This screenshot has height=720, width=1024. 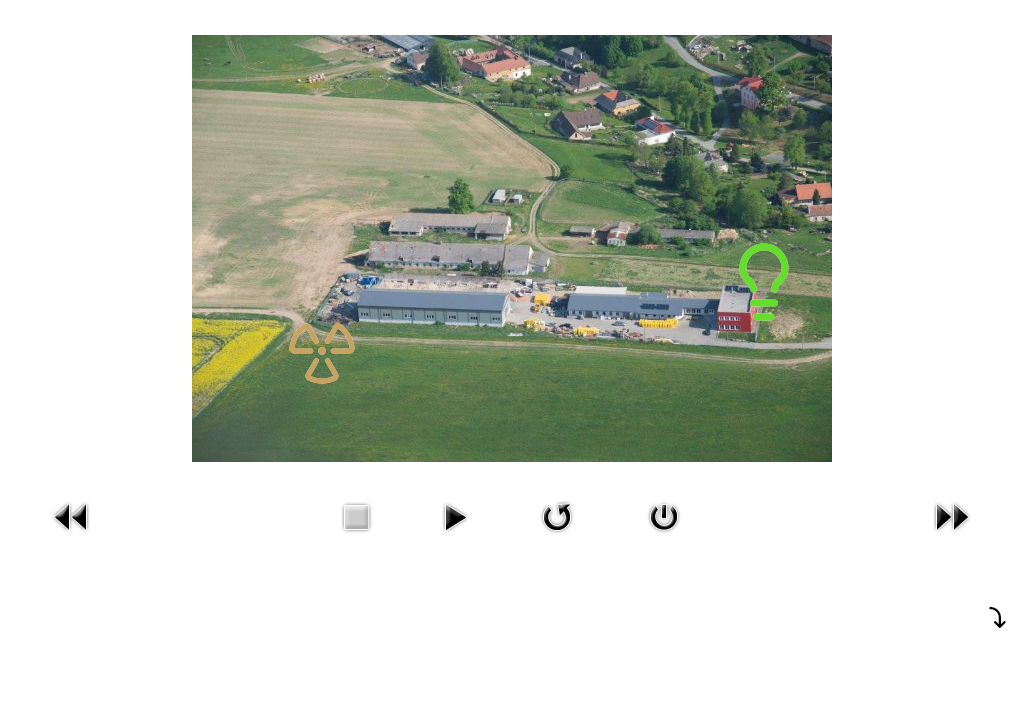 I want to click on view tips or helpful suggestions, so click(x=764, y=282).